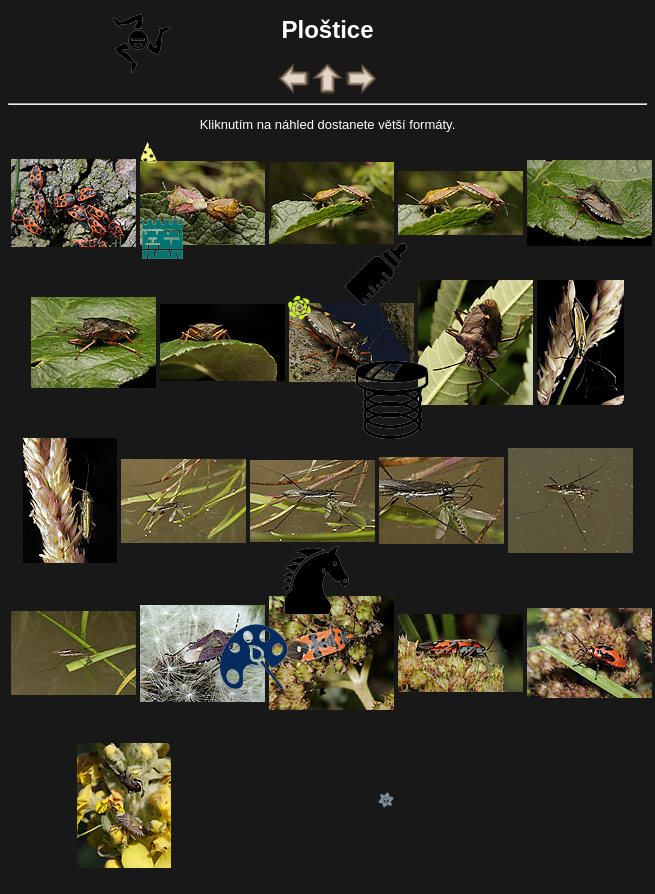  Describe the element at coordinates (162, 238) in the screenshot. I see `build or upgrade defensive fortifications` at that location.